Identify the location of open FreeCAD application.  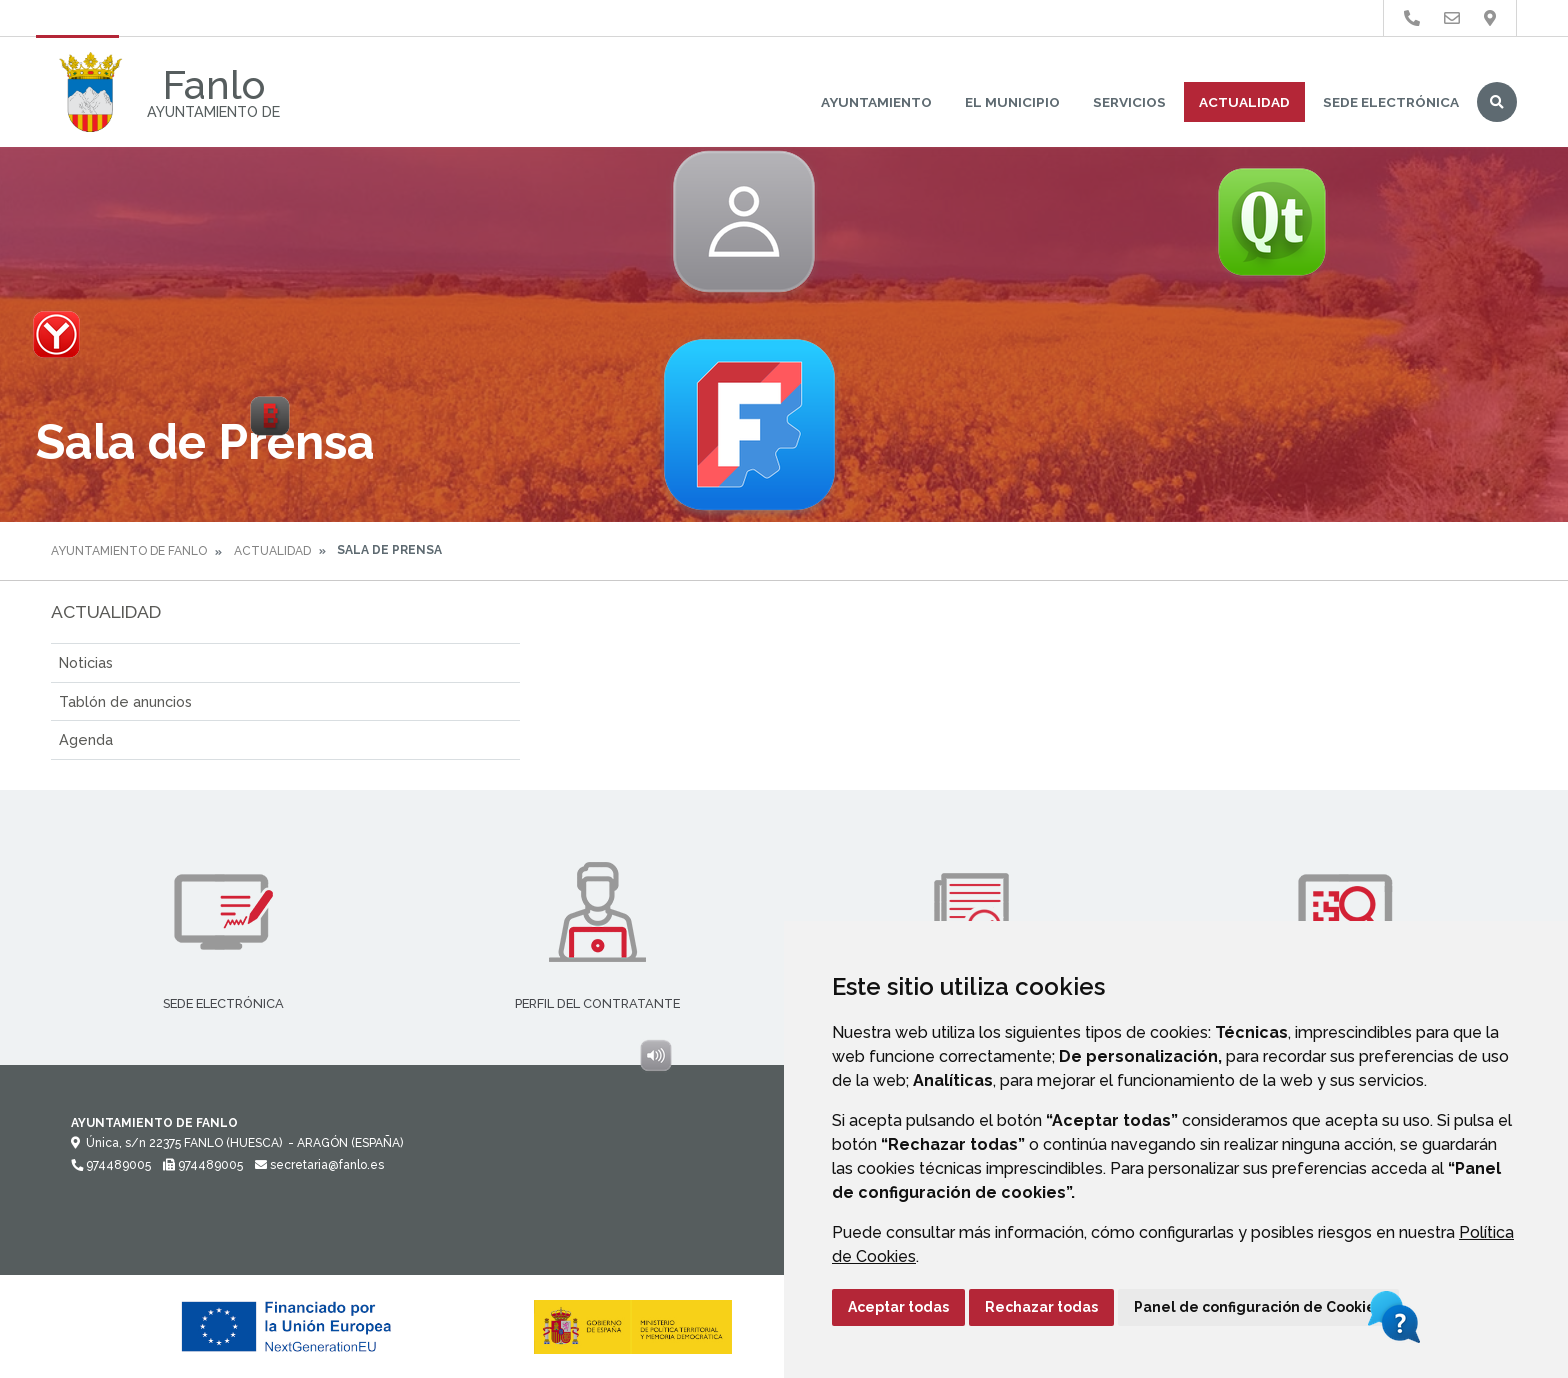
(749, 424).